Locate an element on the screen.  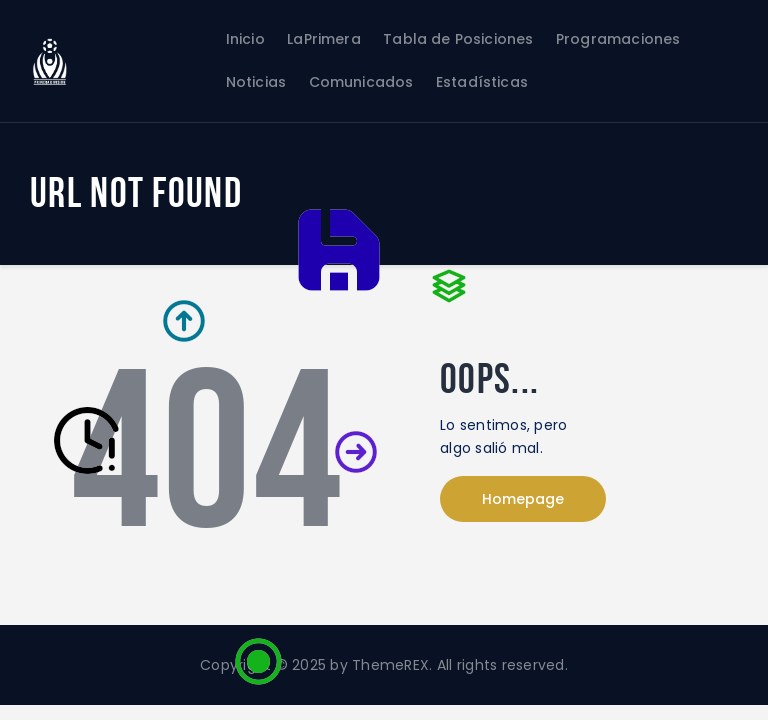
time-sensitive alert or deadline warning is located at coordinates (87, 440).